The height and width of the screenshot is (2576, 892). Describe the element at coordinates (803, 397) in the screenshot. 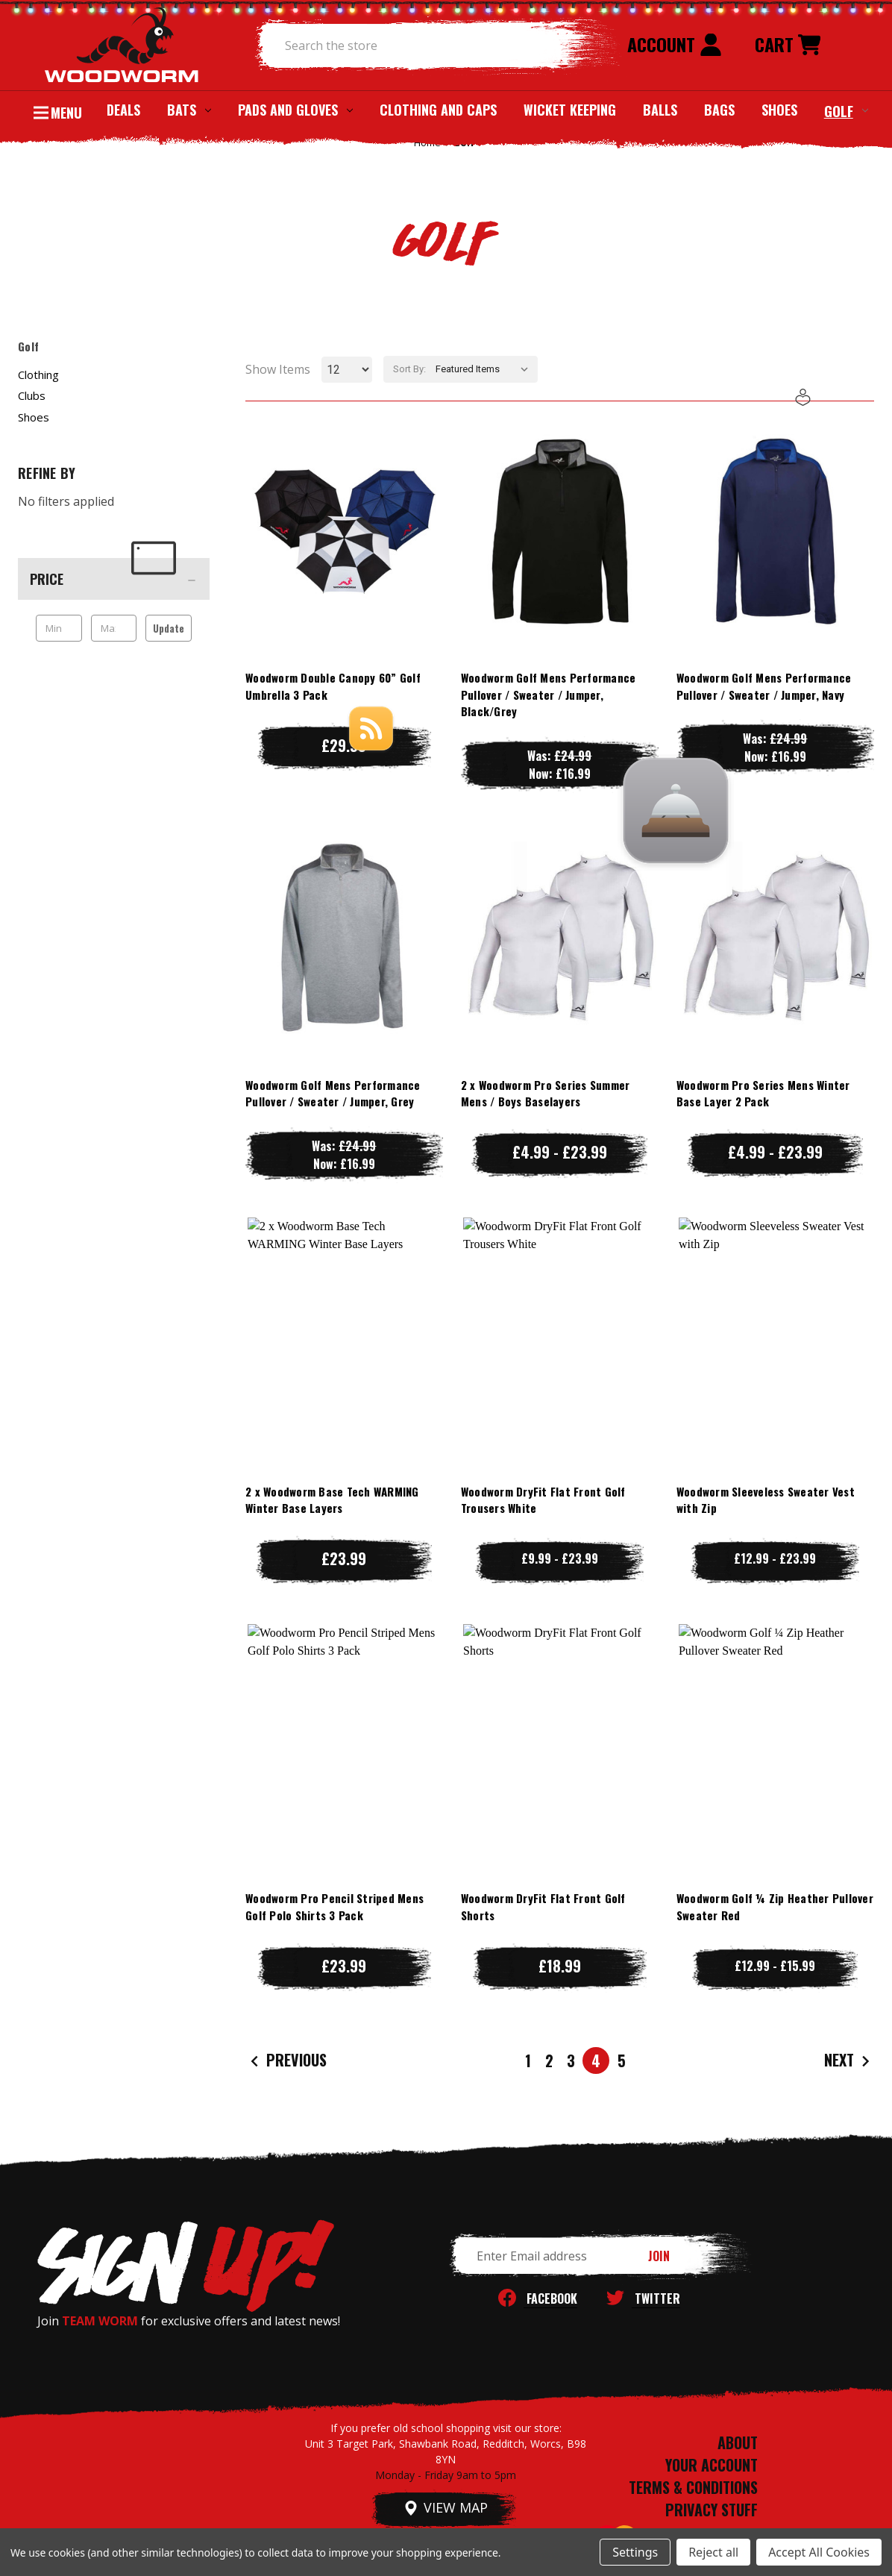

I see `access digital wellbeing settings` at that location.